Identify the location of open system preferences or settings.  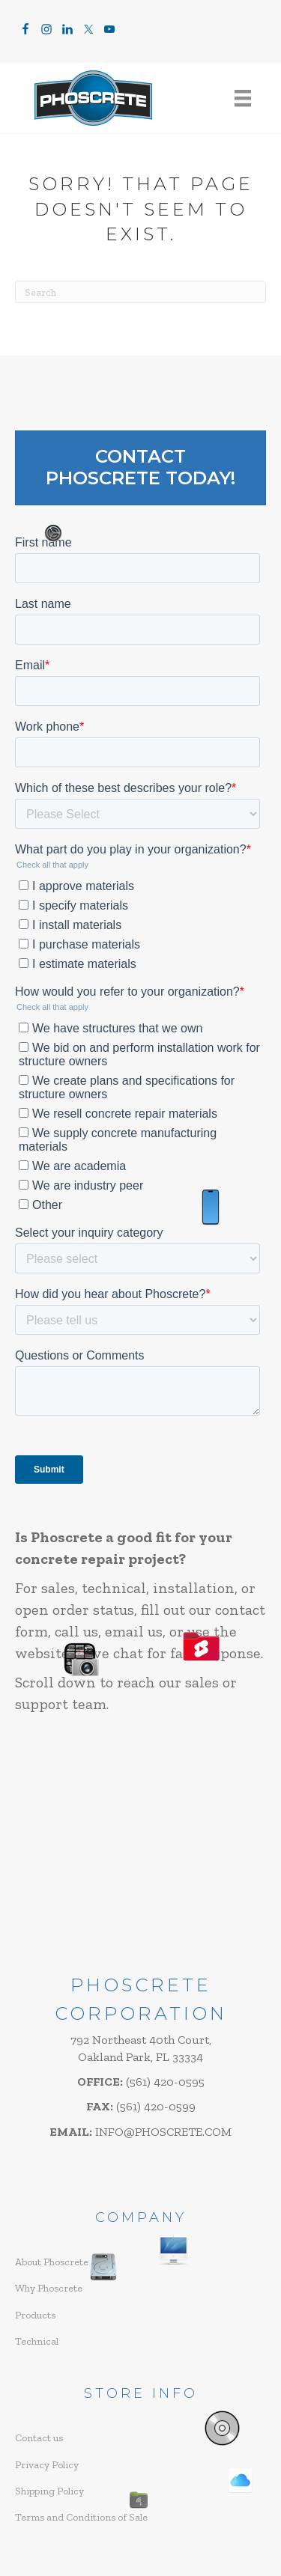
(53, 533).